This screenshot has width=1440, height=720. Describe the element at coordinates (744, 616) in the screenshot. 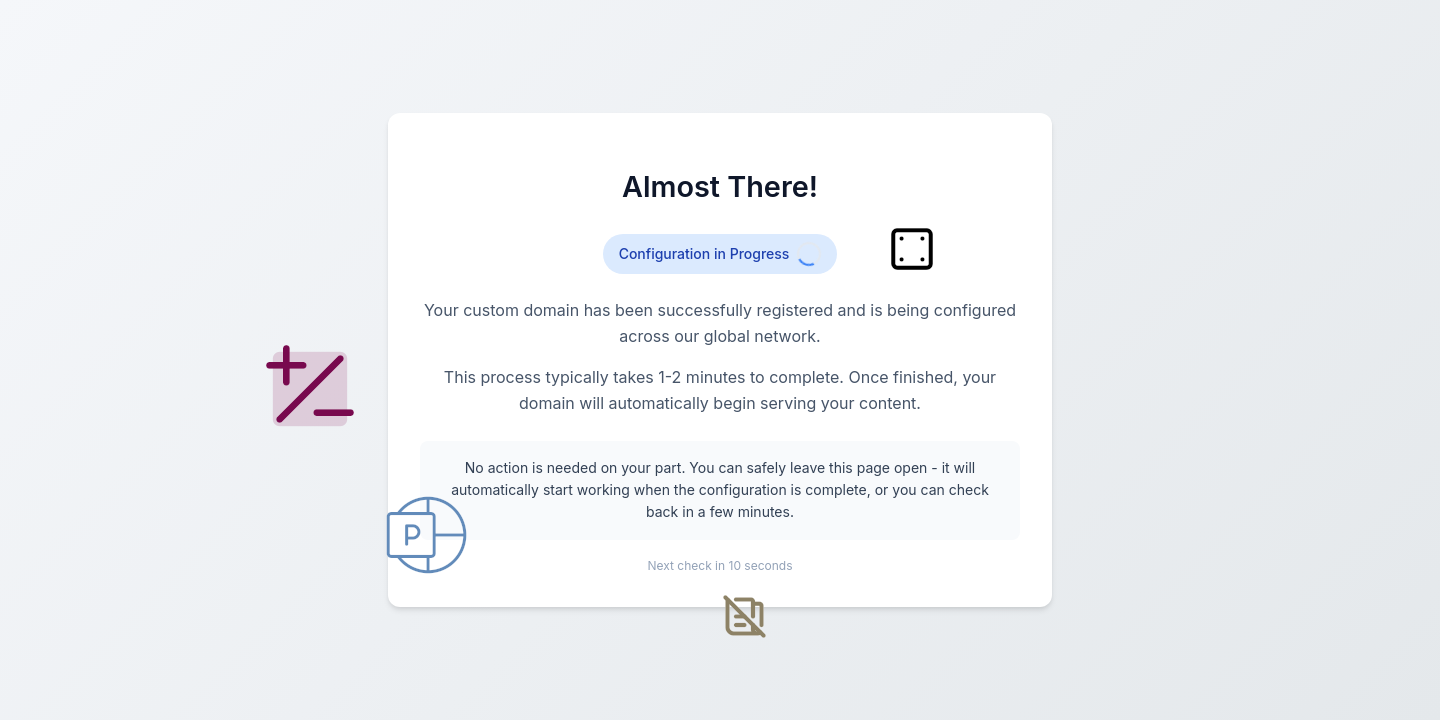

I see `disable news feed notifications` at that location.